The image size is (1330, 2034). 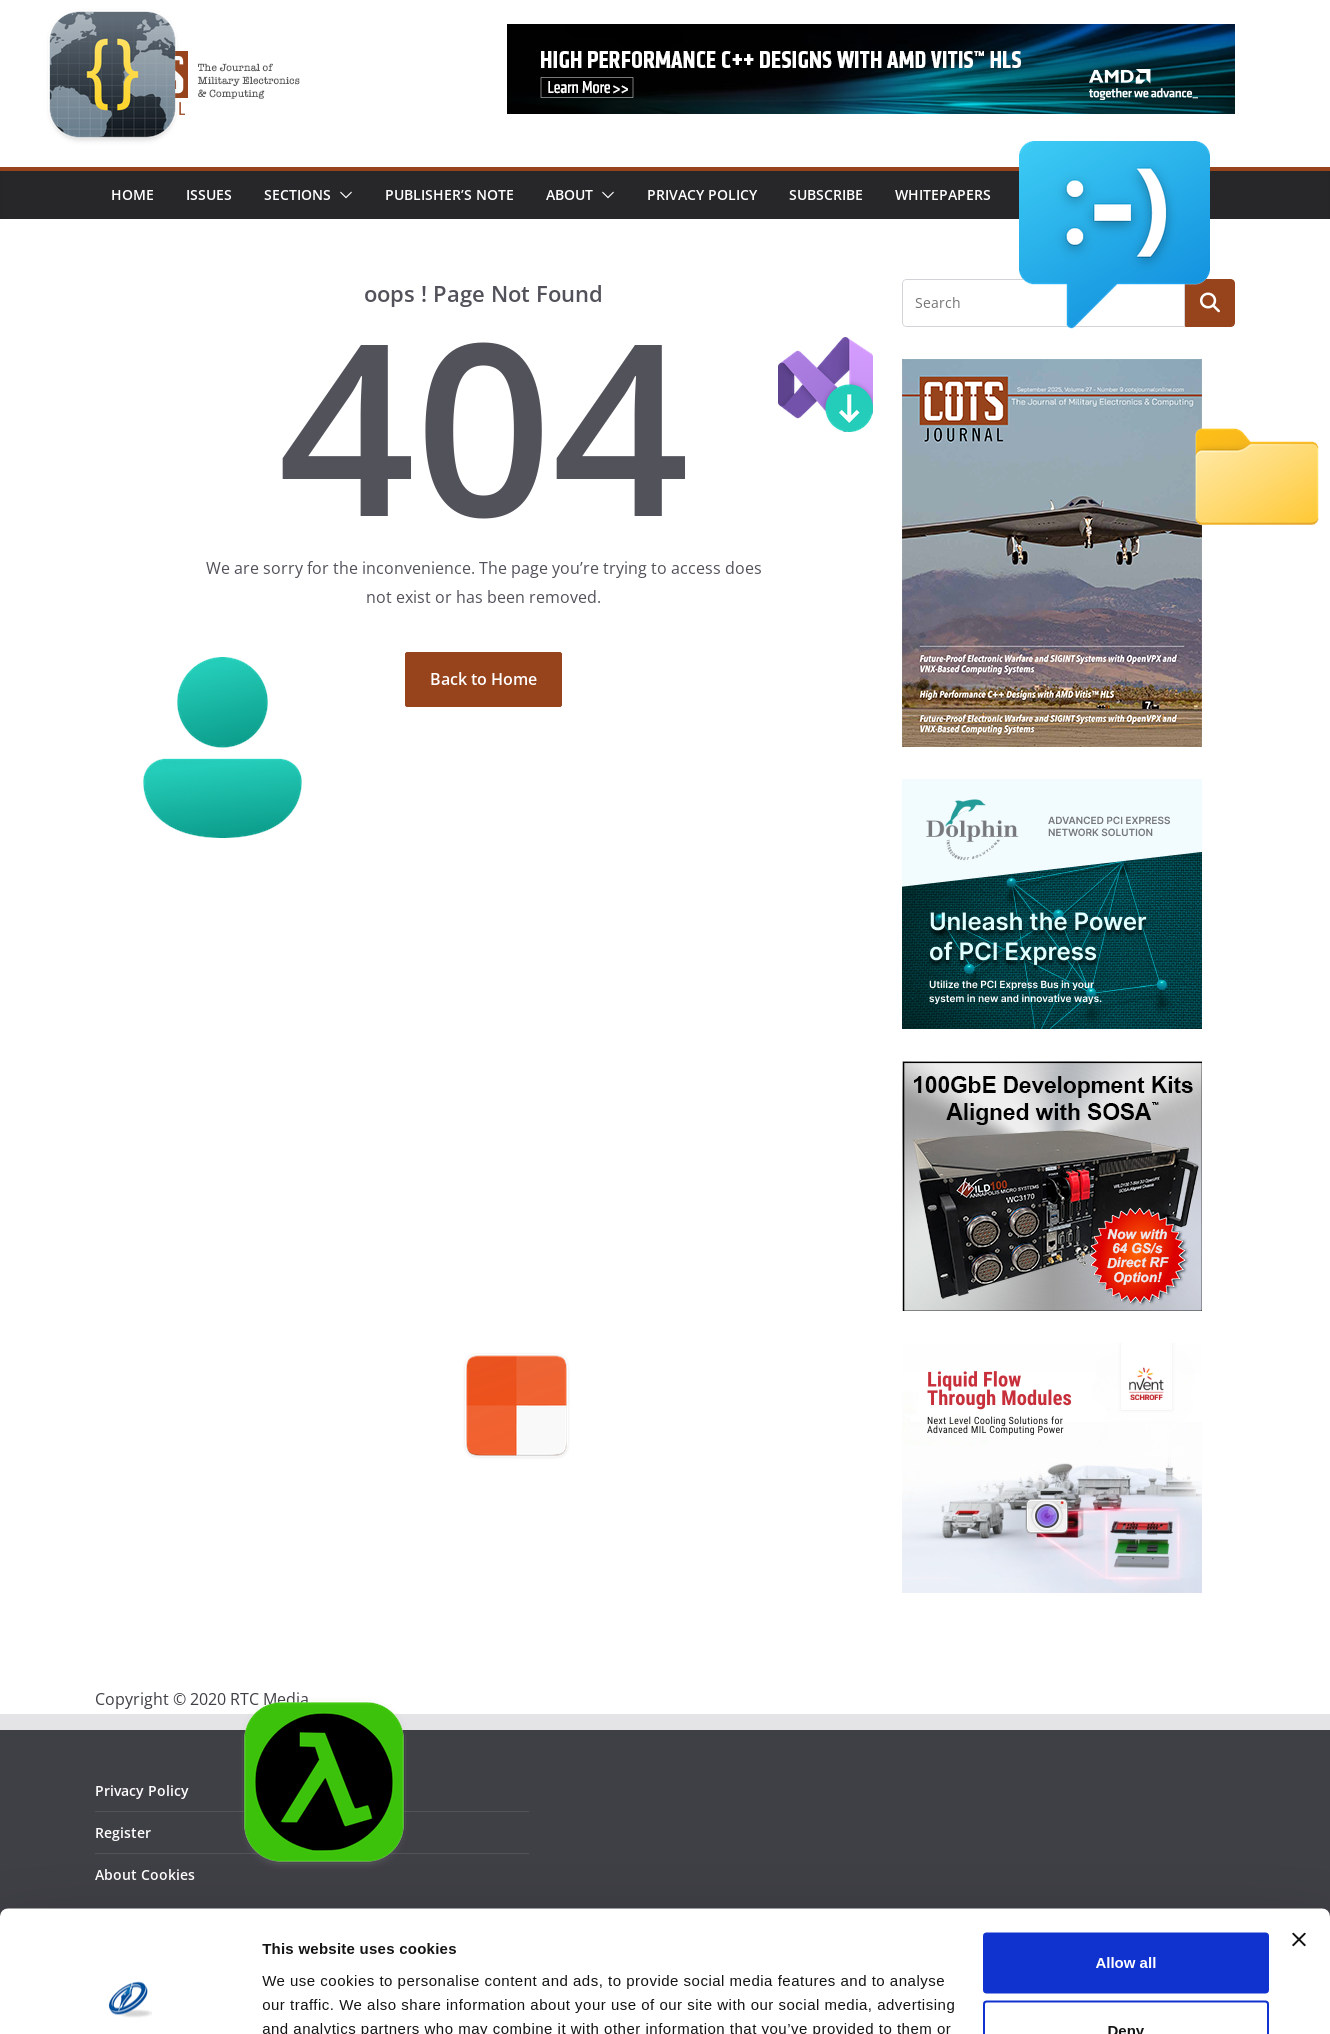 What do you see at coordinates (324, 1782) in the screenshot?
I see `launch half-life: opposing force game` at bounding box center [324, 1782].